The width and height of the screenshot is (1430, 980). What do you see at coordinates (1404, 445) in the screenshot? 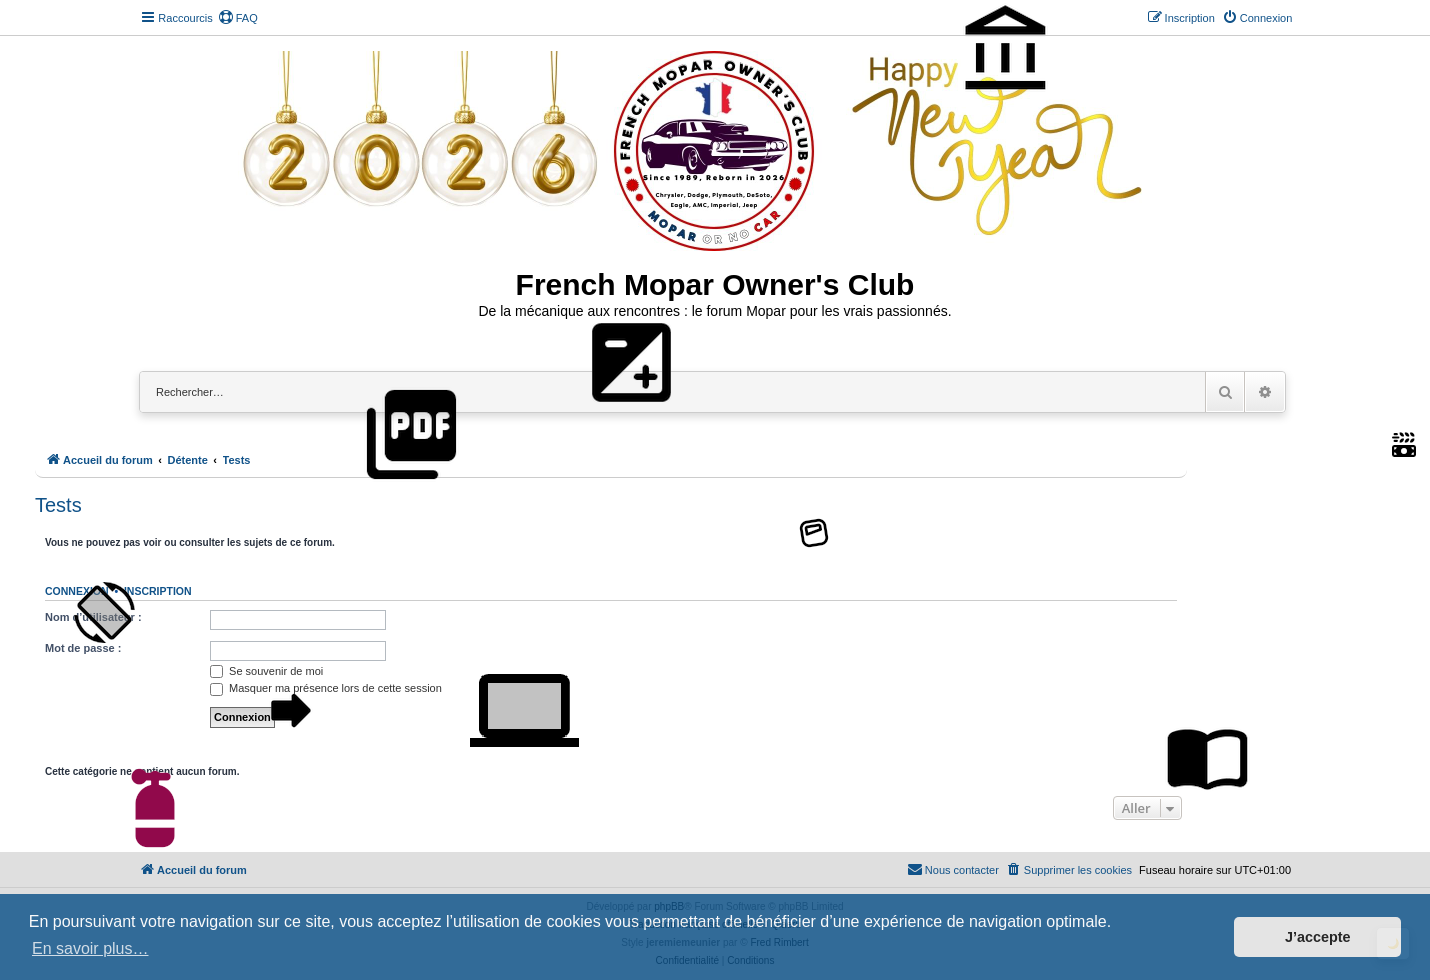
I see `access agricultural subsidies or farm payments` at bounding box center [1404, 445].